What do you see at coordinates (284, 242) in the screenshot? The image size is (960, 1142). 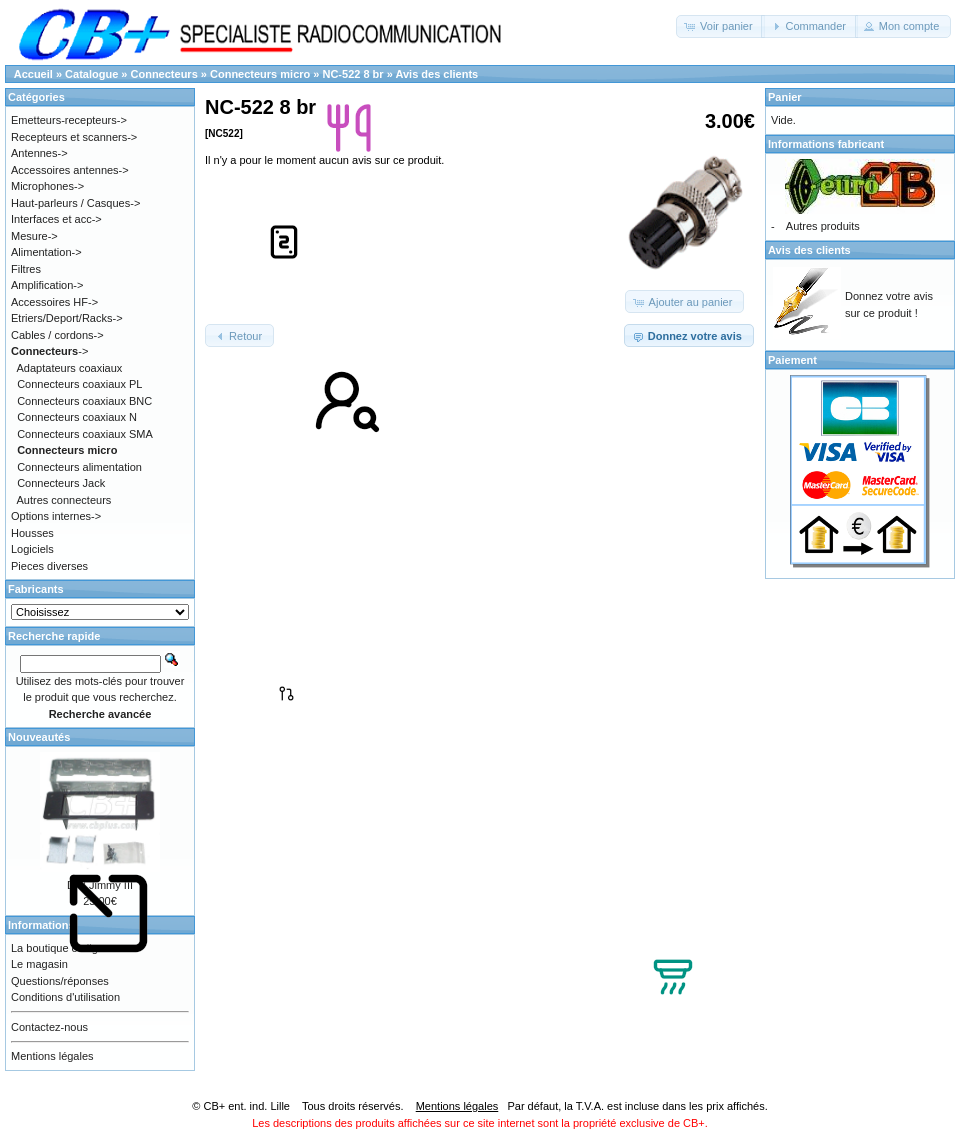 I see `view the 2 of clubs playing card` at bounding box center [284, 242].